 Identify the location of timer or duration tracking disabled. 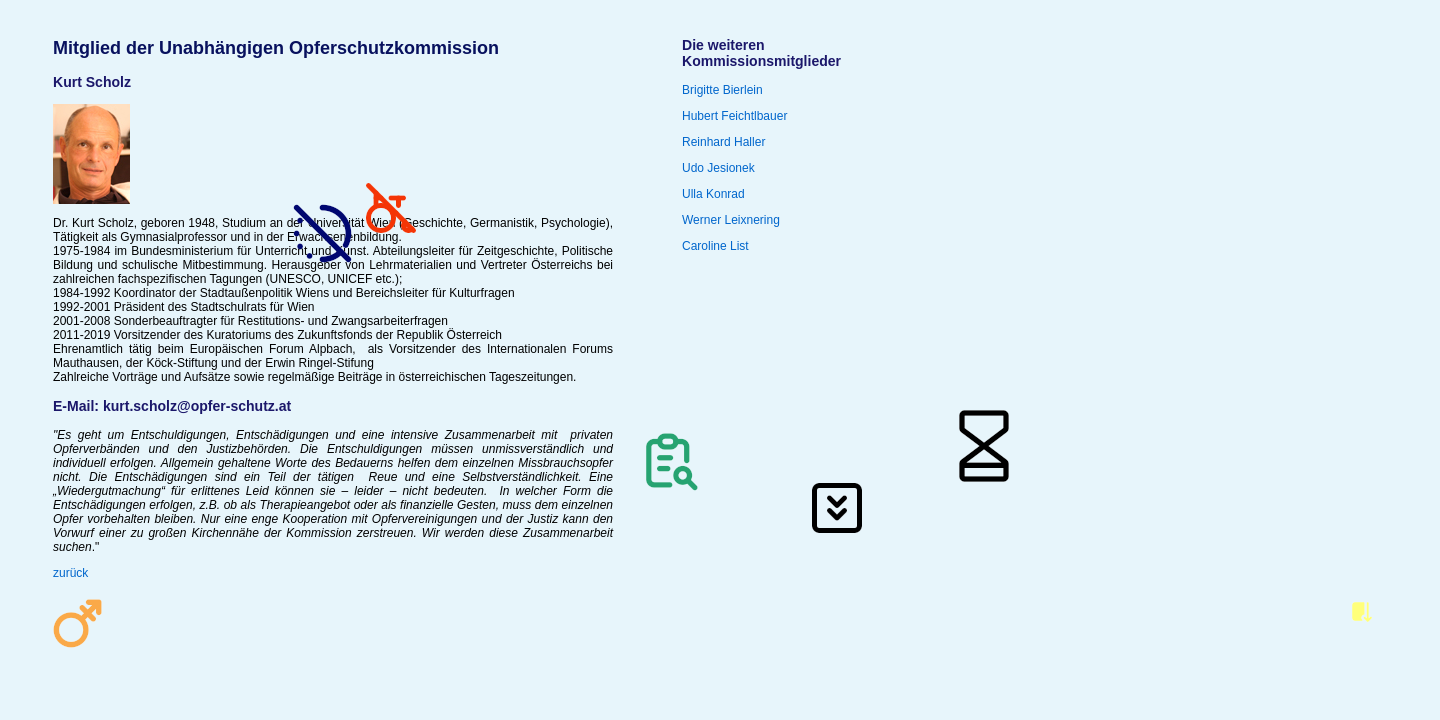
(322, 233).